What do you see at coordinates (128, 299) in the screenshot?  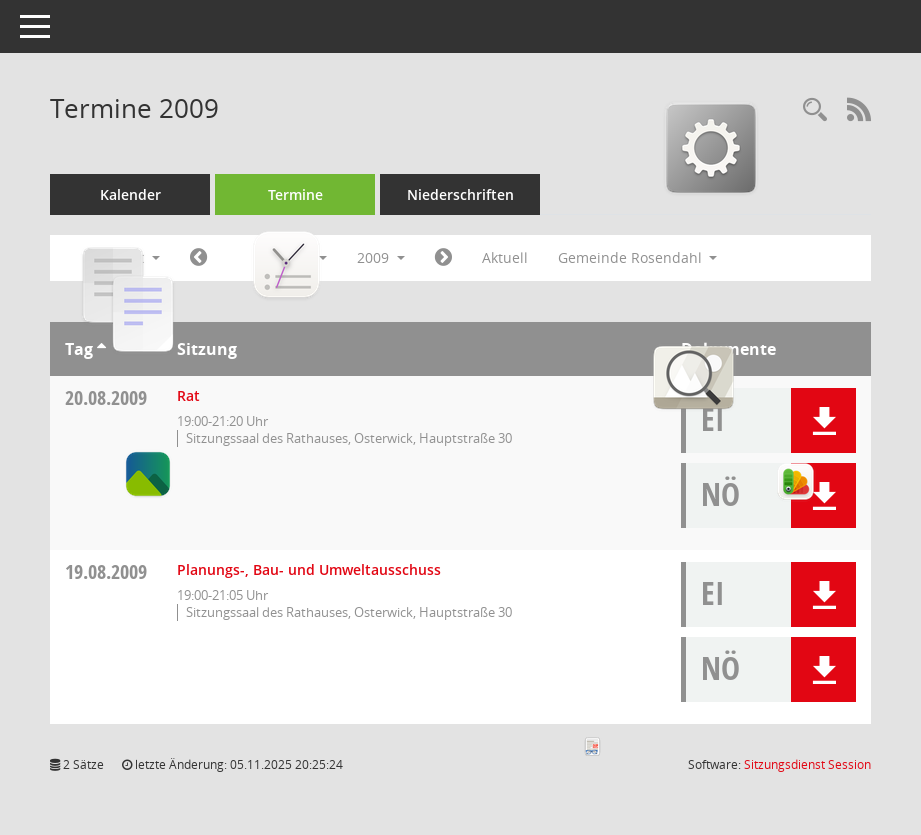 I see `copy selected content to clipboard` at bounding box center [128, 299].